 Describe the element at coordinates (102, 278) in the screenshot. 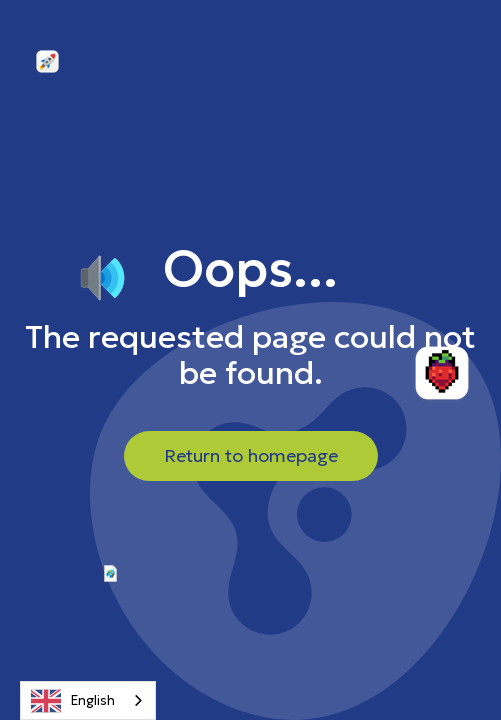

I see `open volume mixer application` at that location.